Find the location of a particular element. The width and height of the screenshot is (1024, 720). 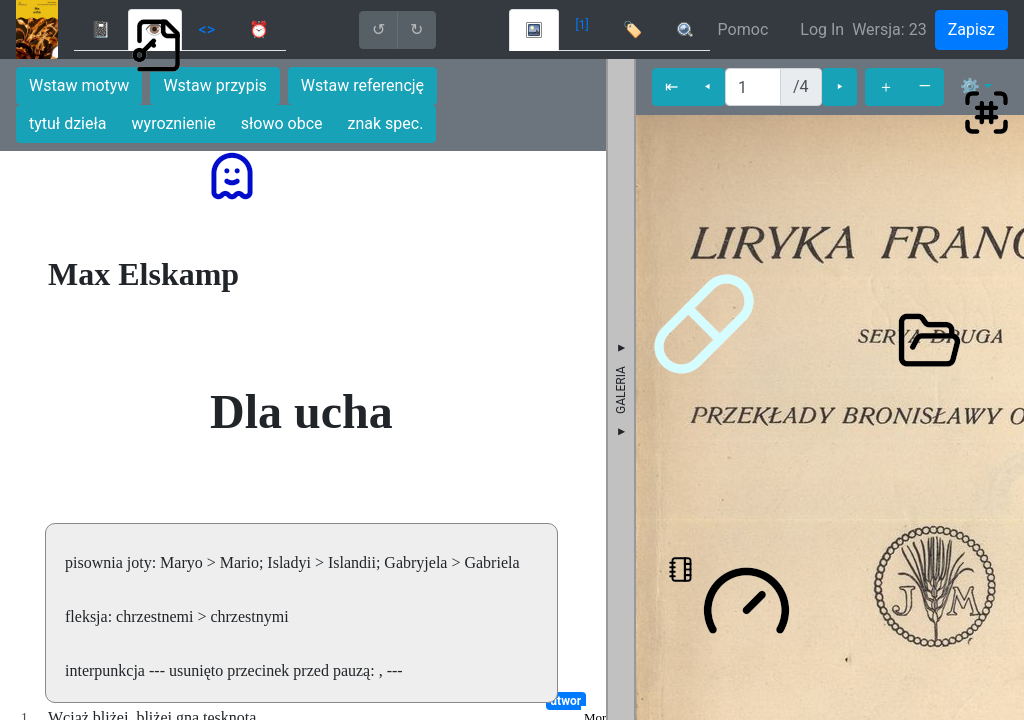

enable ghost mode or incognito browsing is located at coordinates (232, 176).